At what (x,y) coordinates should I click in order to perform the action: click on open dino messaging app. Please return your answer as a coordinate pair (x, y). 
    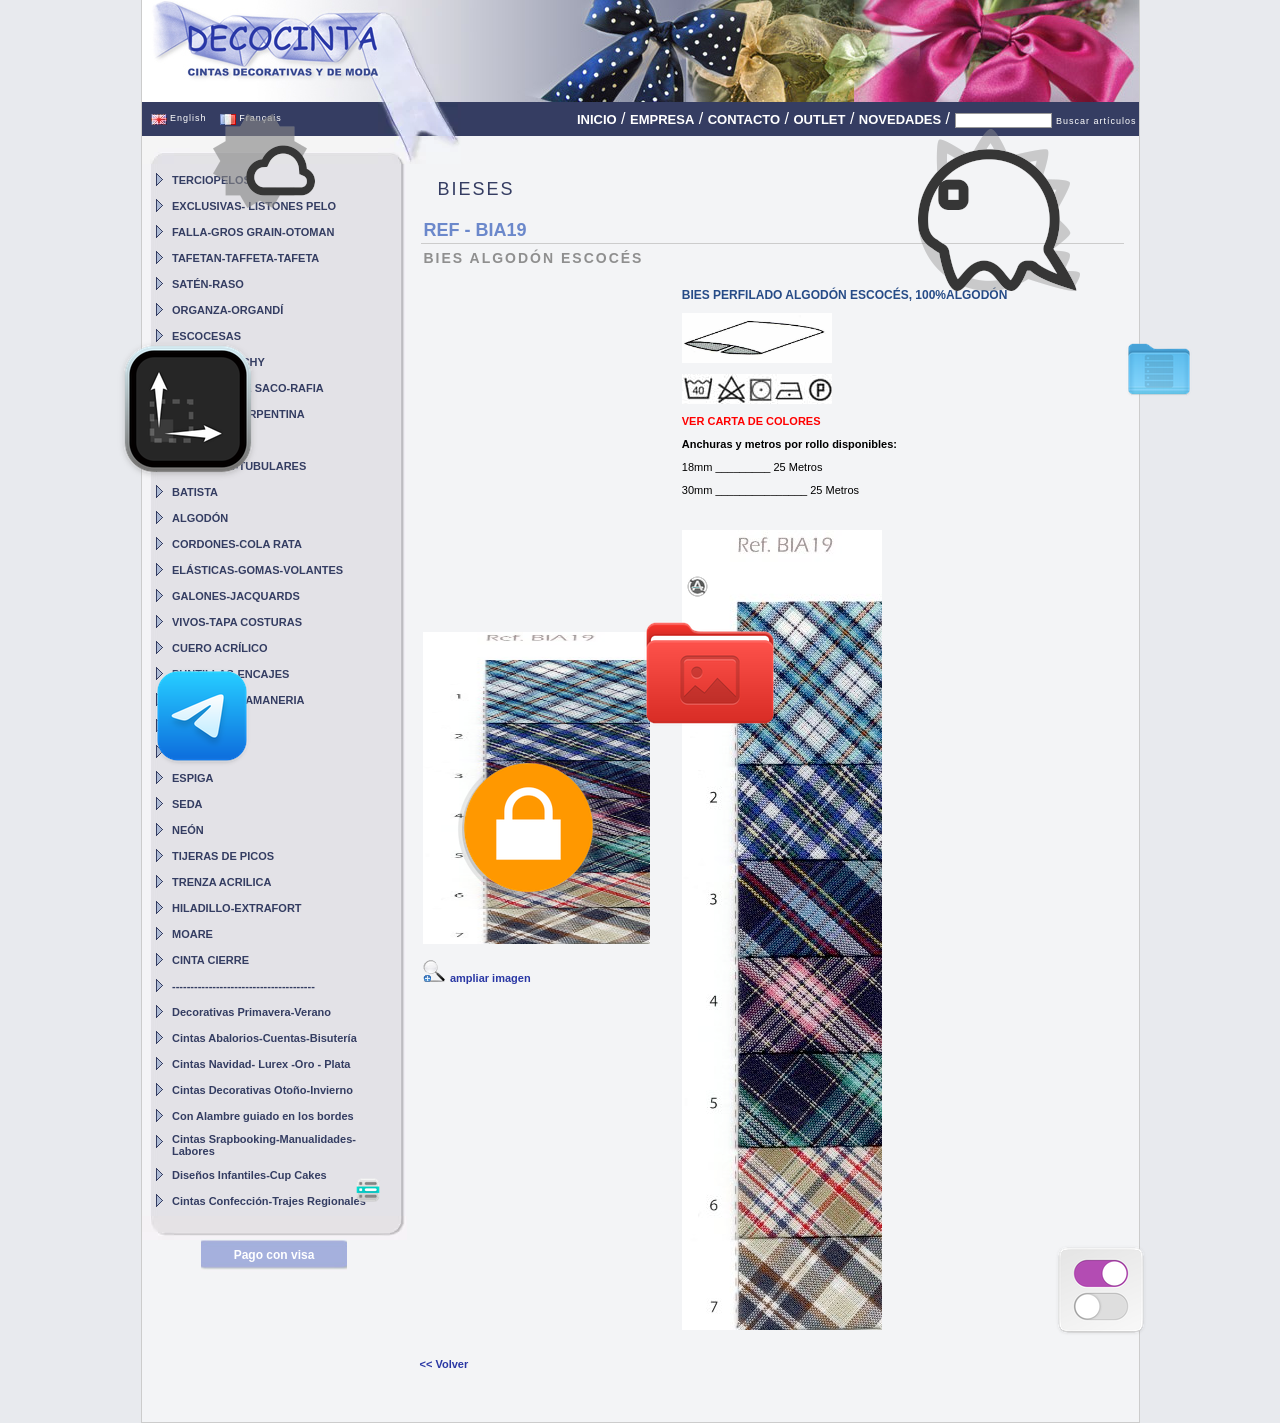
    Looking at the image, I should click on (999, 210).